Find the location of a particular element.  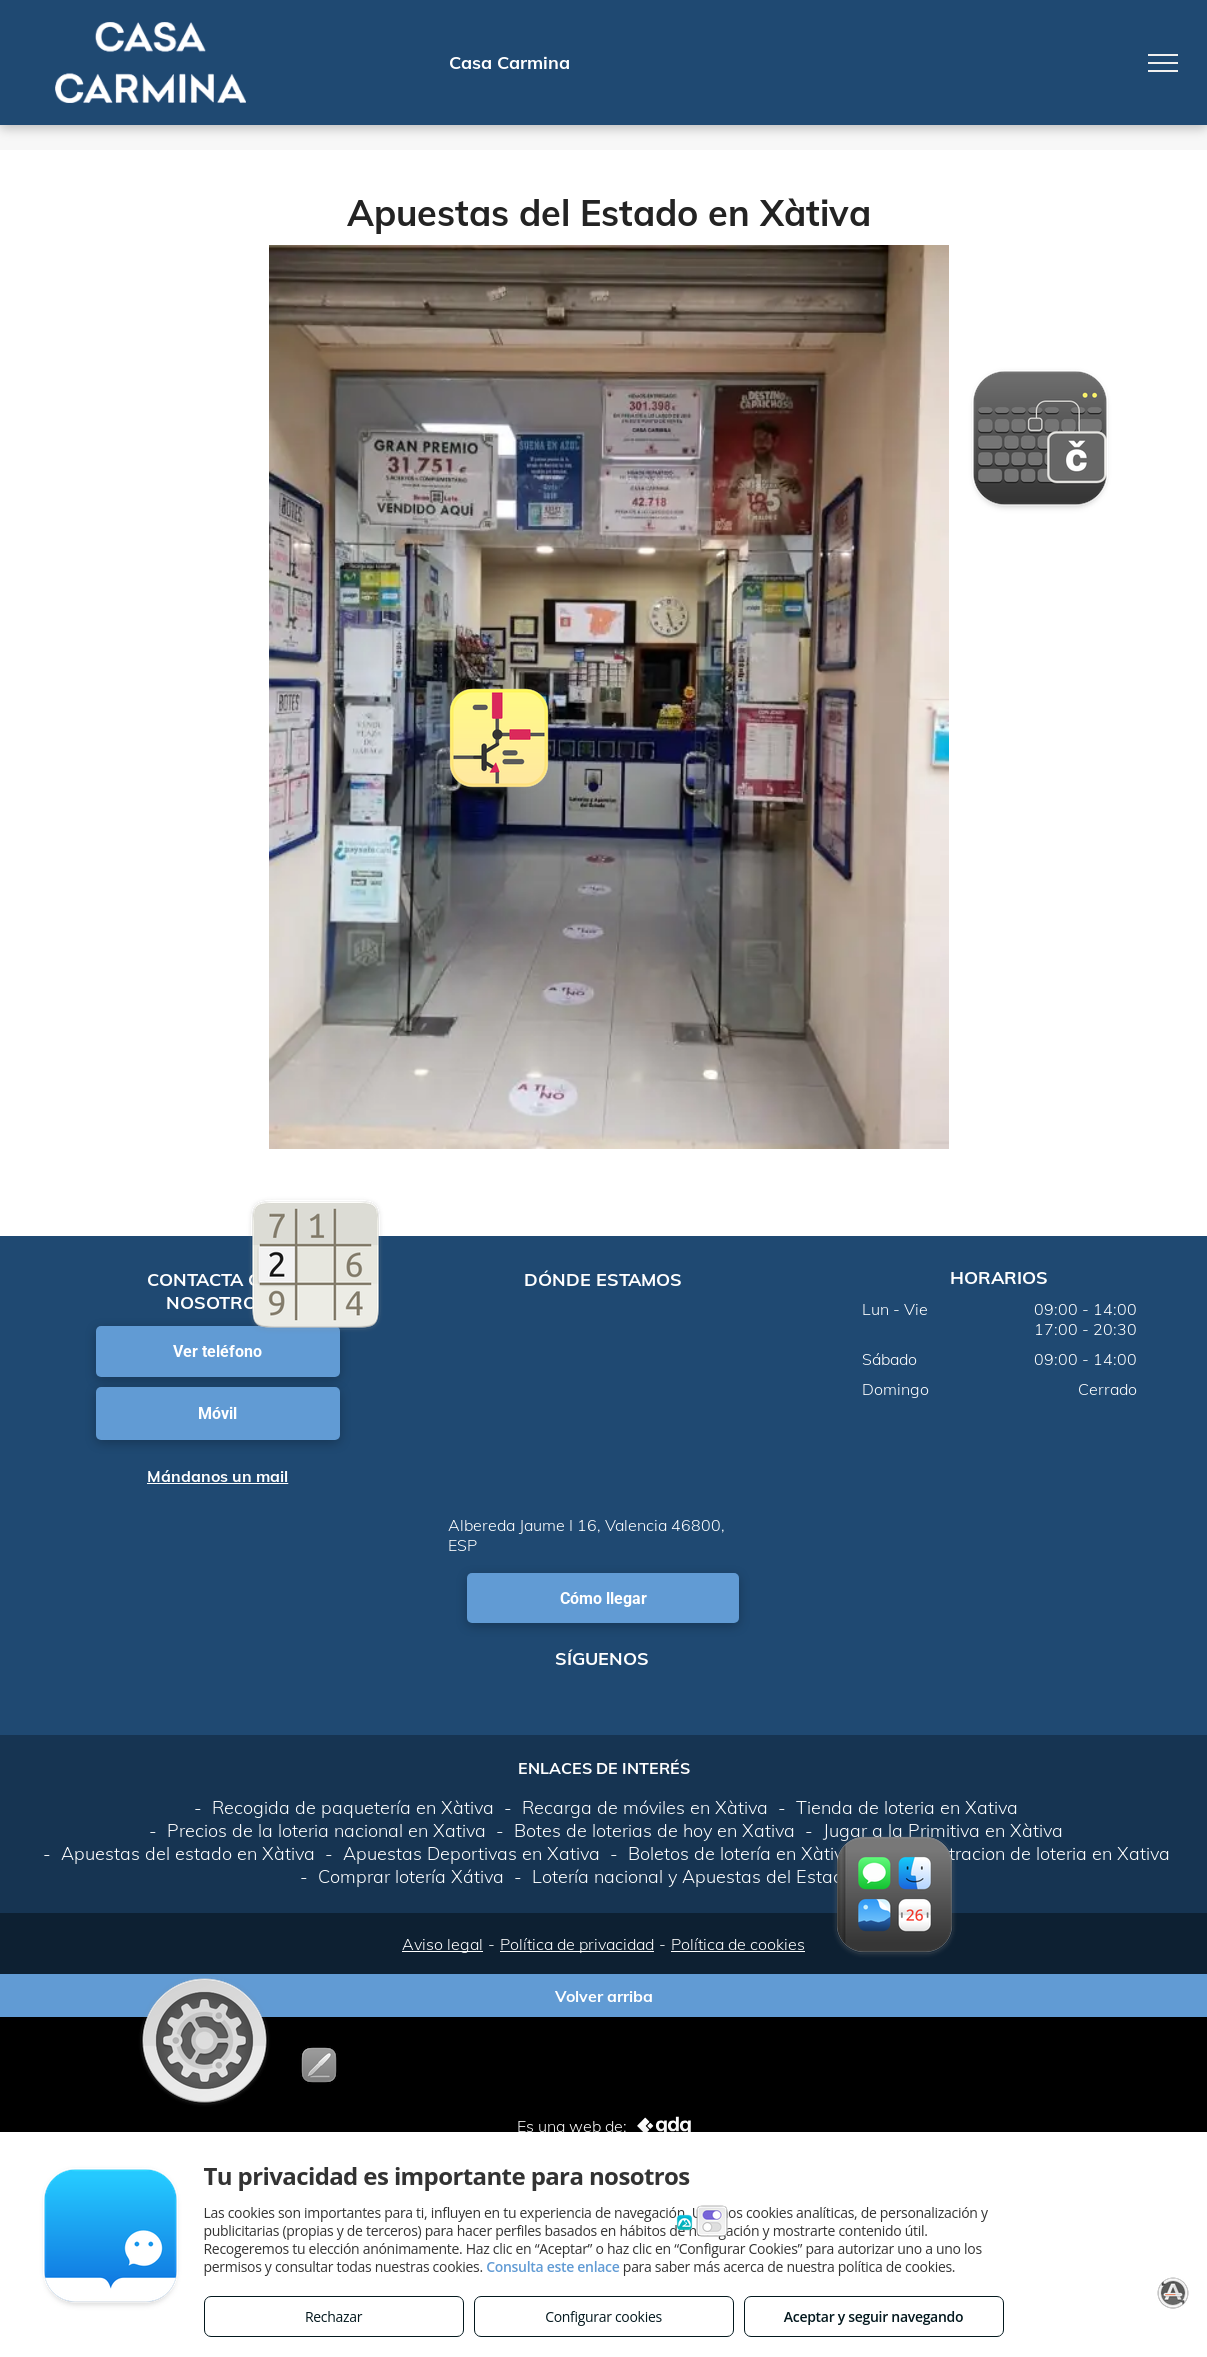

open desktop preferences or settings is located at coordinates (712, 2221).